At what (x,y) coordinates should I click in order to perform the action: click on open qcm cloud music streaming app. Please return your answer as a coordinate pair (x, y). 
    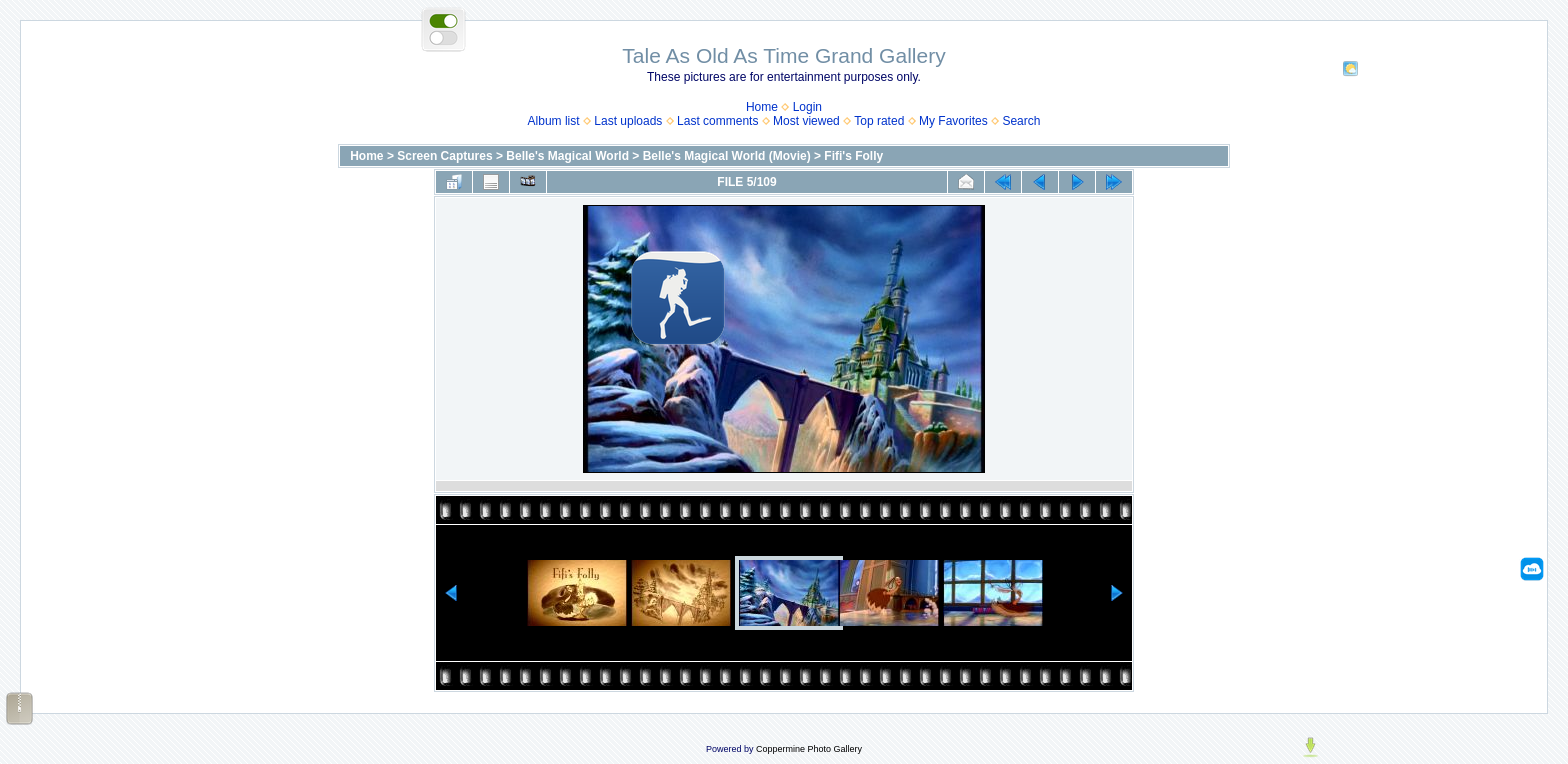
    Looking at the image, I should click on (1532, 569).